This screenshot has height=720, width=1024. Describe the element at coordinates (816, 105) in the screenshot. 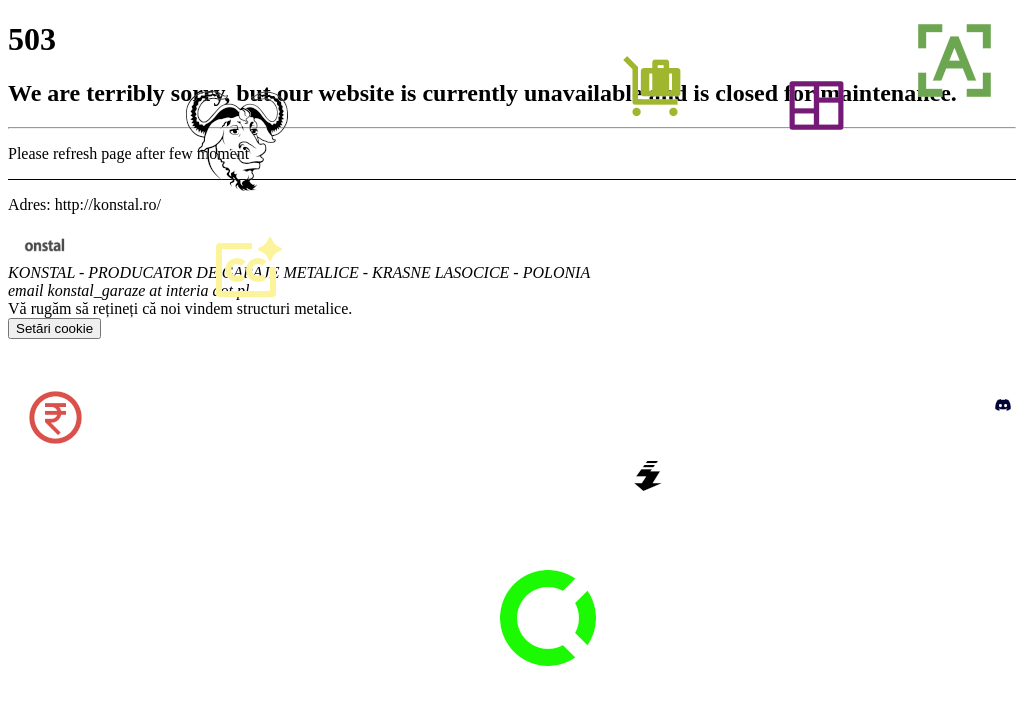

I see `switch to masonry grid layout` at that location.